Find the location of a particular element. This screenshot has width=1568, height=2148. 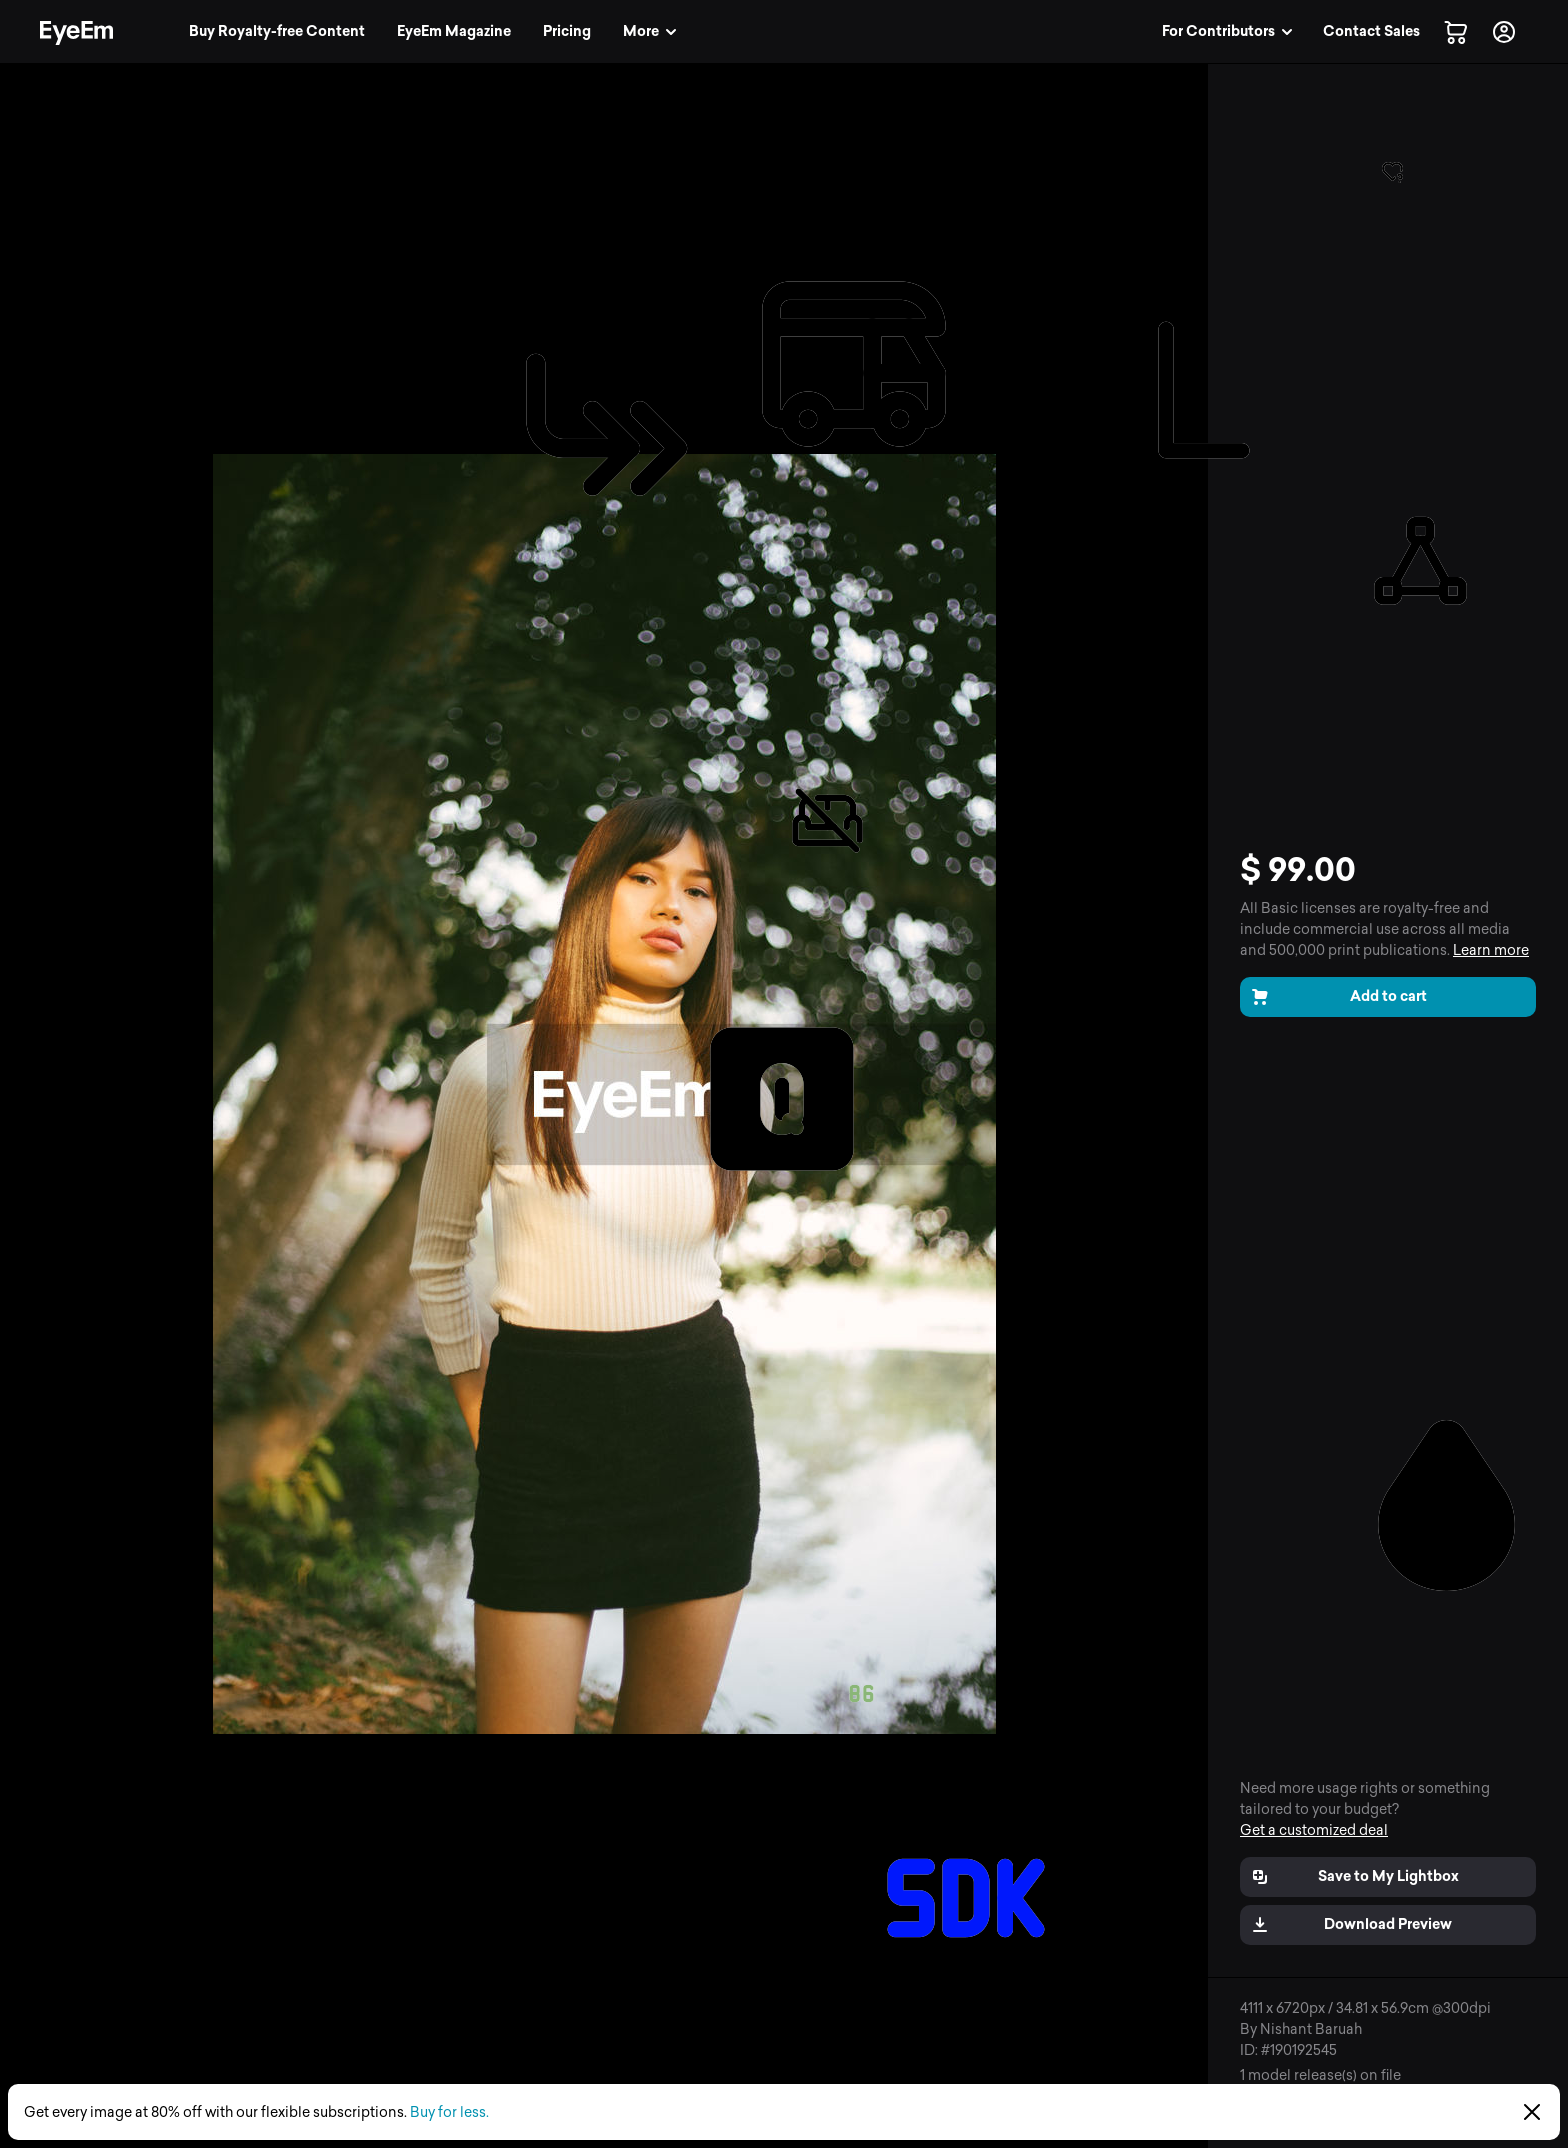

forward or redirect content multiple times is located at coordinates (611, 429).